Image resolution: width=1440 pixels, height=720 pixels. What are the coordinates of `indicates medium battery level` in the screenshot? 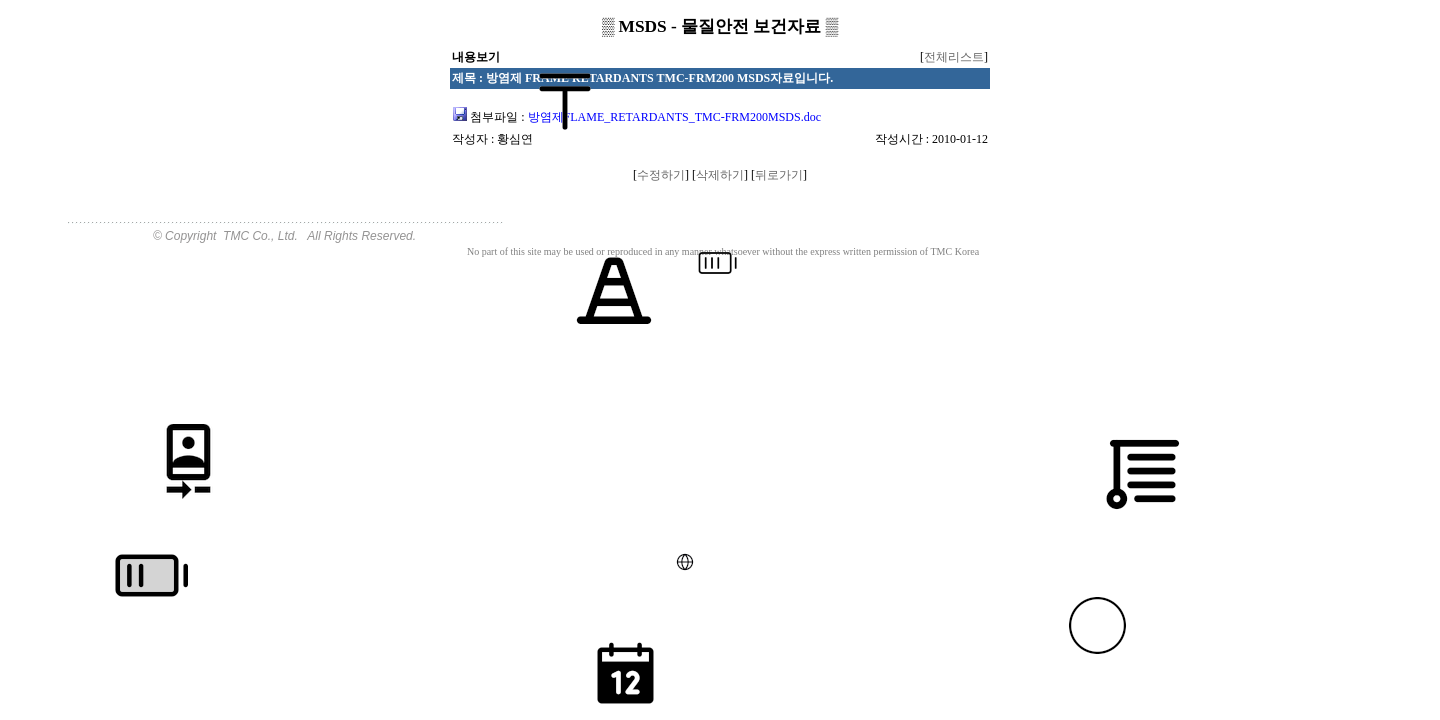 It's located at (150, 575).